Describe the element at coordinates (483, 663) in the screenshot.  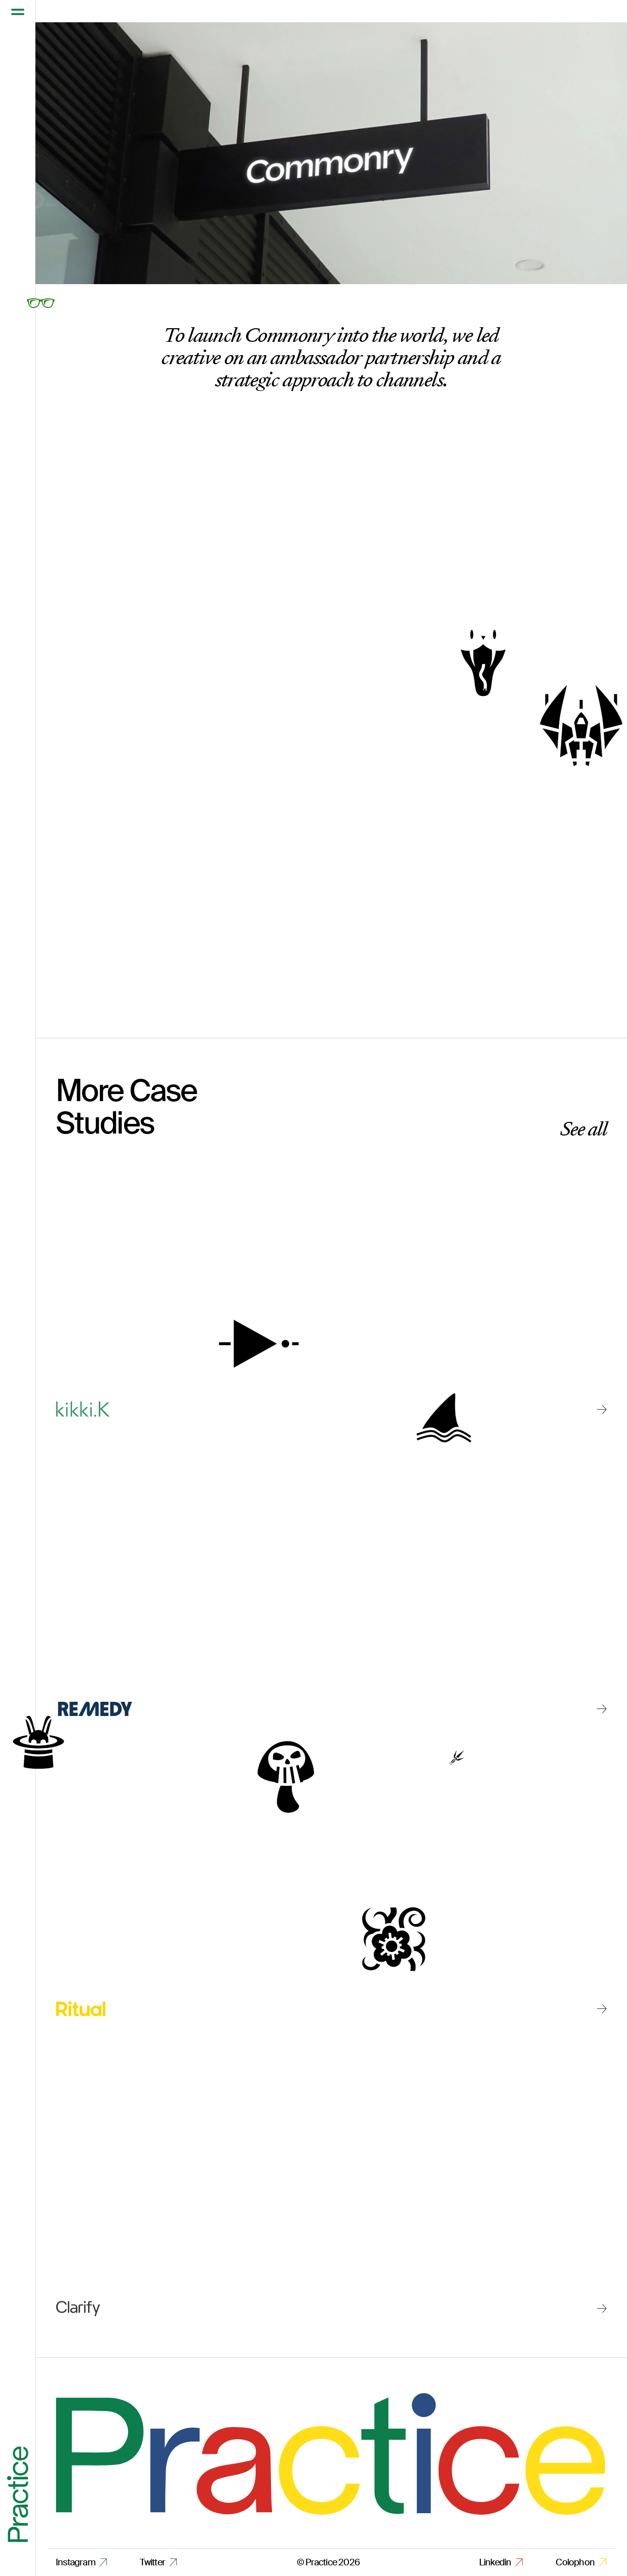
I see `cobra character or enemy type in a game` at that location.